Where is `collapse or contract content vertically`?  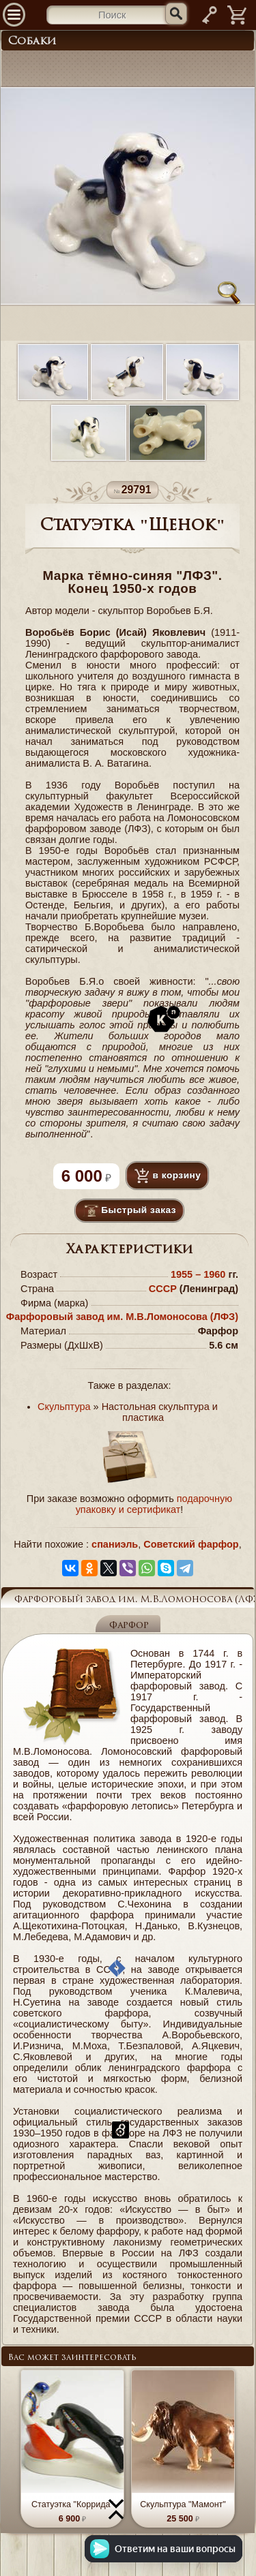
collapse or contract content vertically is located at coordinates (116, 2509).